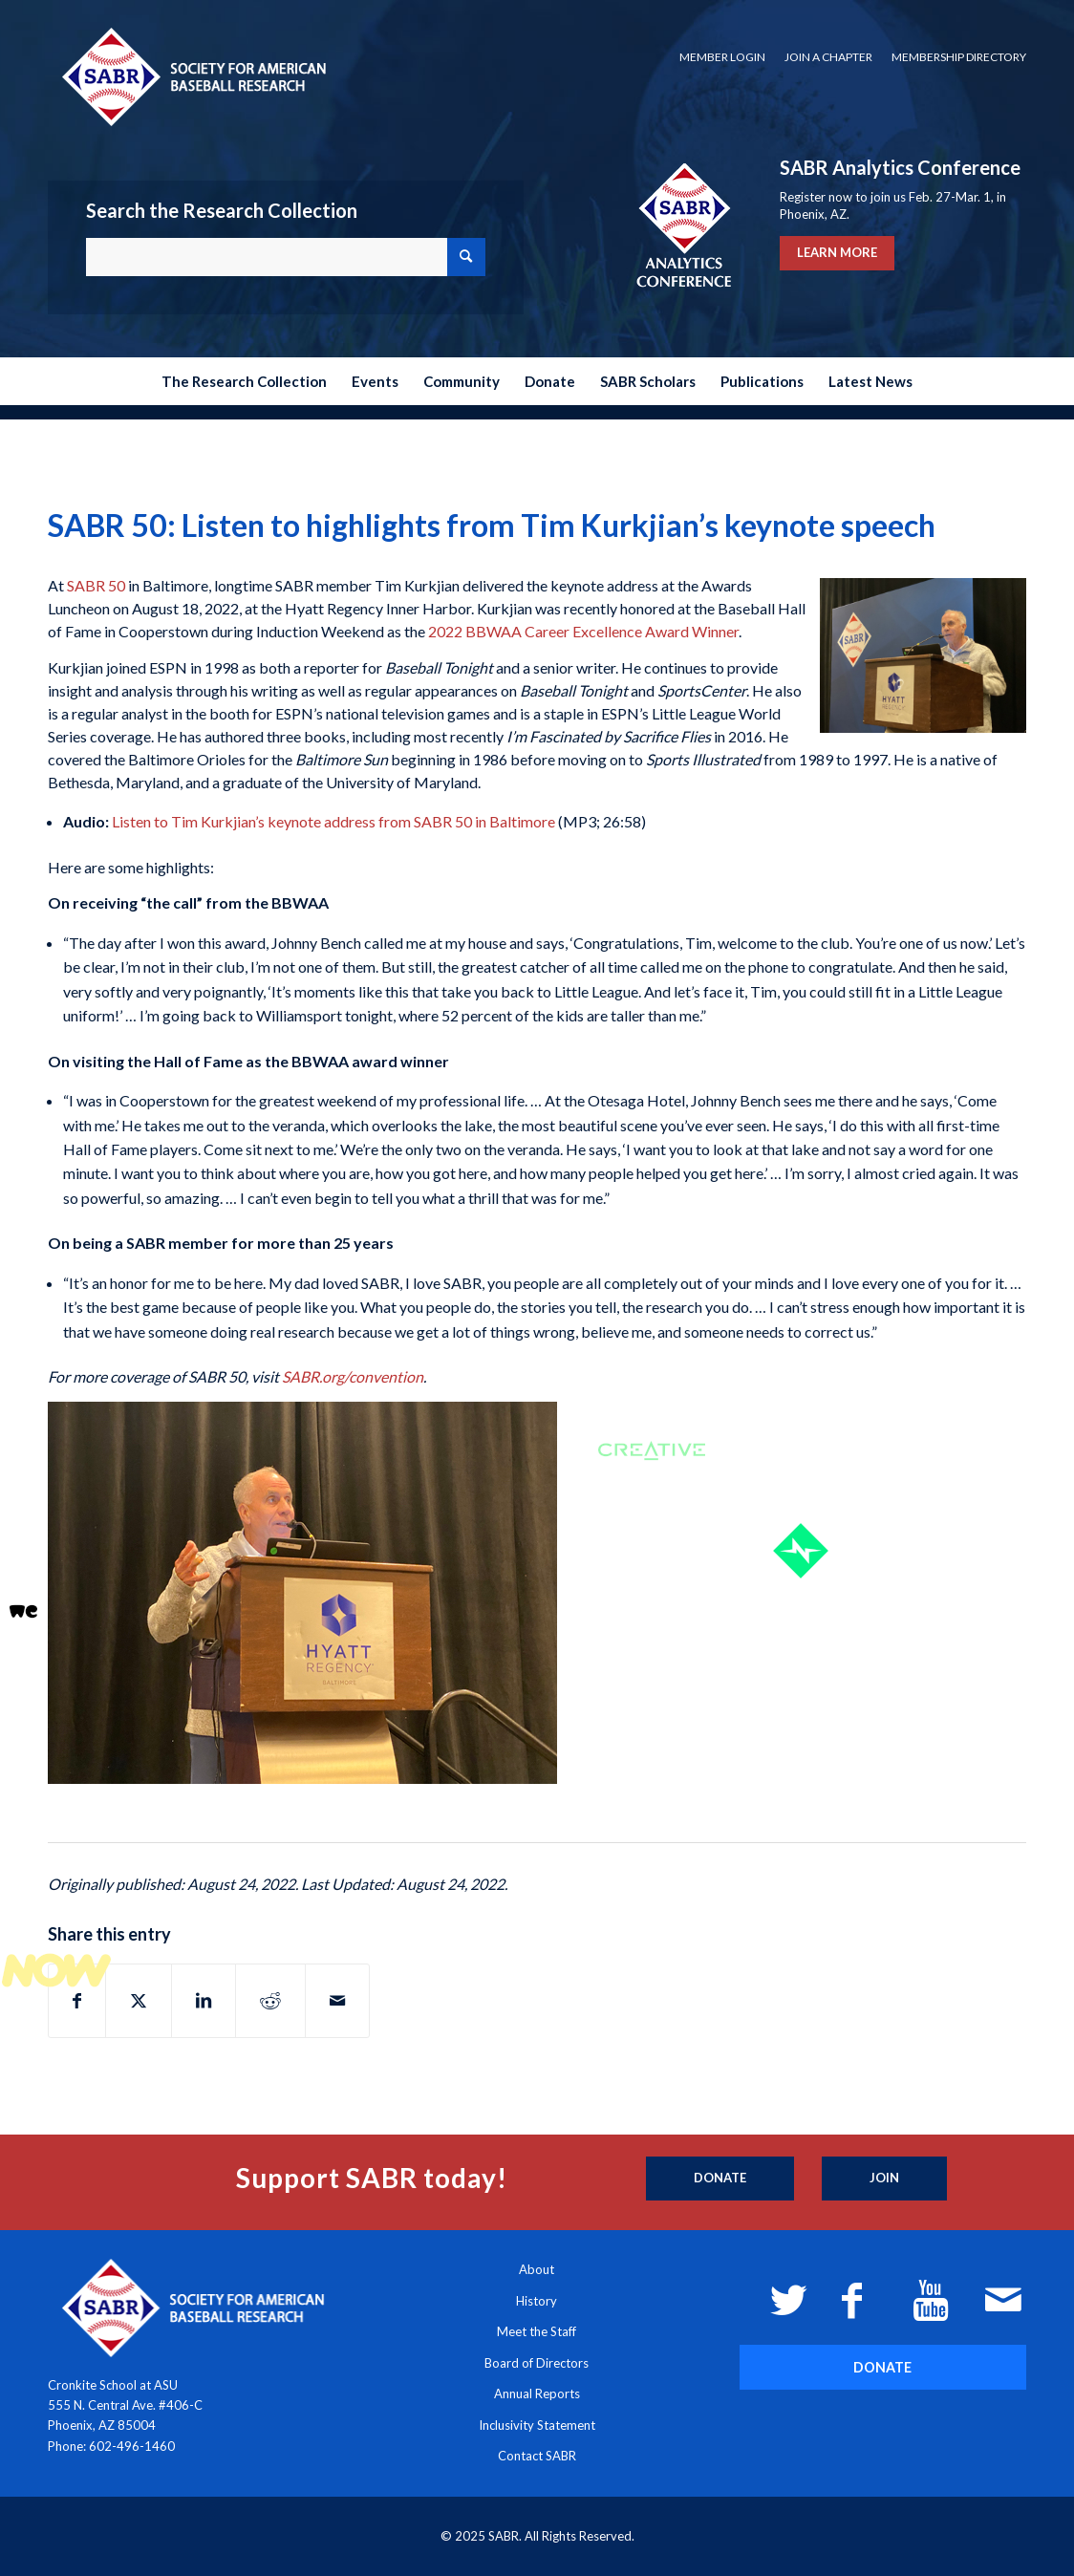 The height and width of the screenshot is (2576, 1074). I want to click on normalize.css library logo, so click(801, 1551).